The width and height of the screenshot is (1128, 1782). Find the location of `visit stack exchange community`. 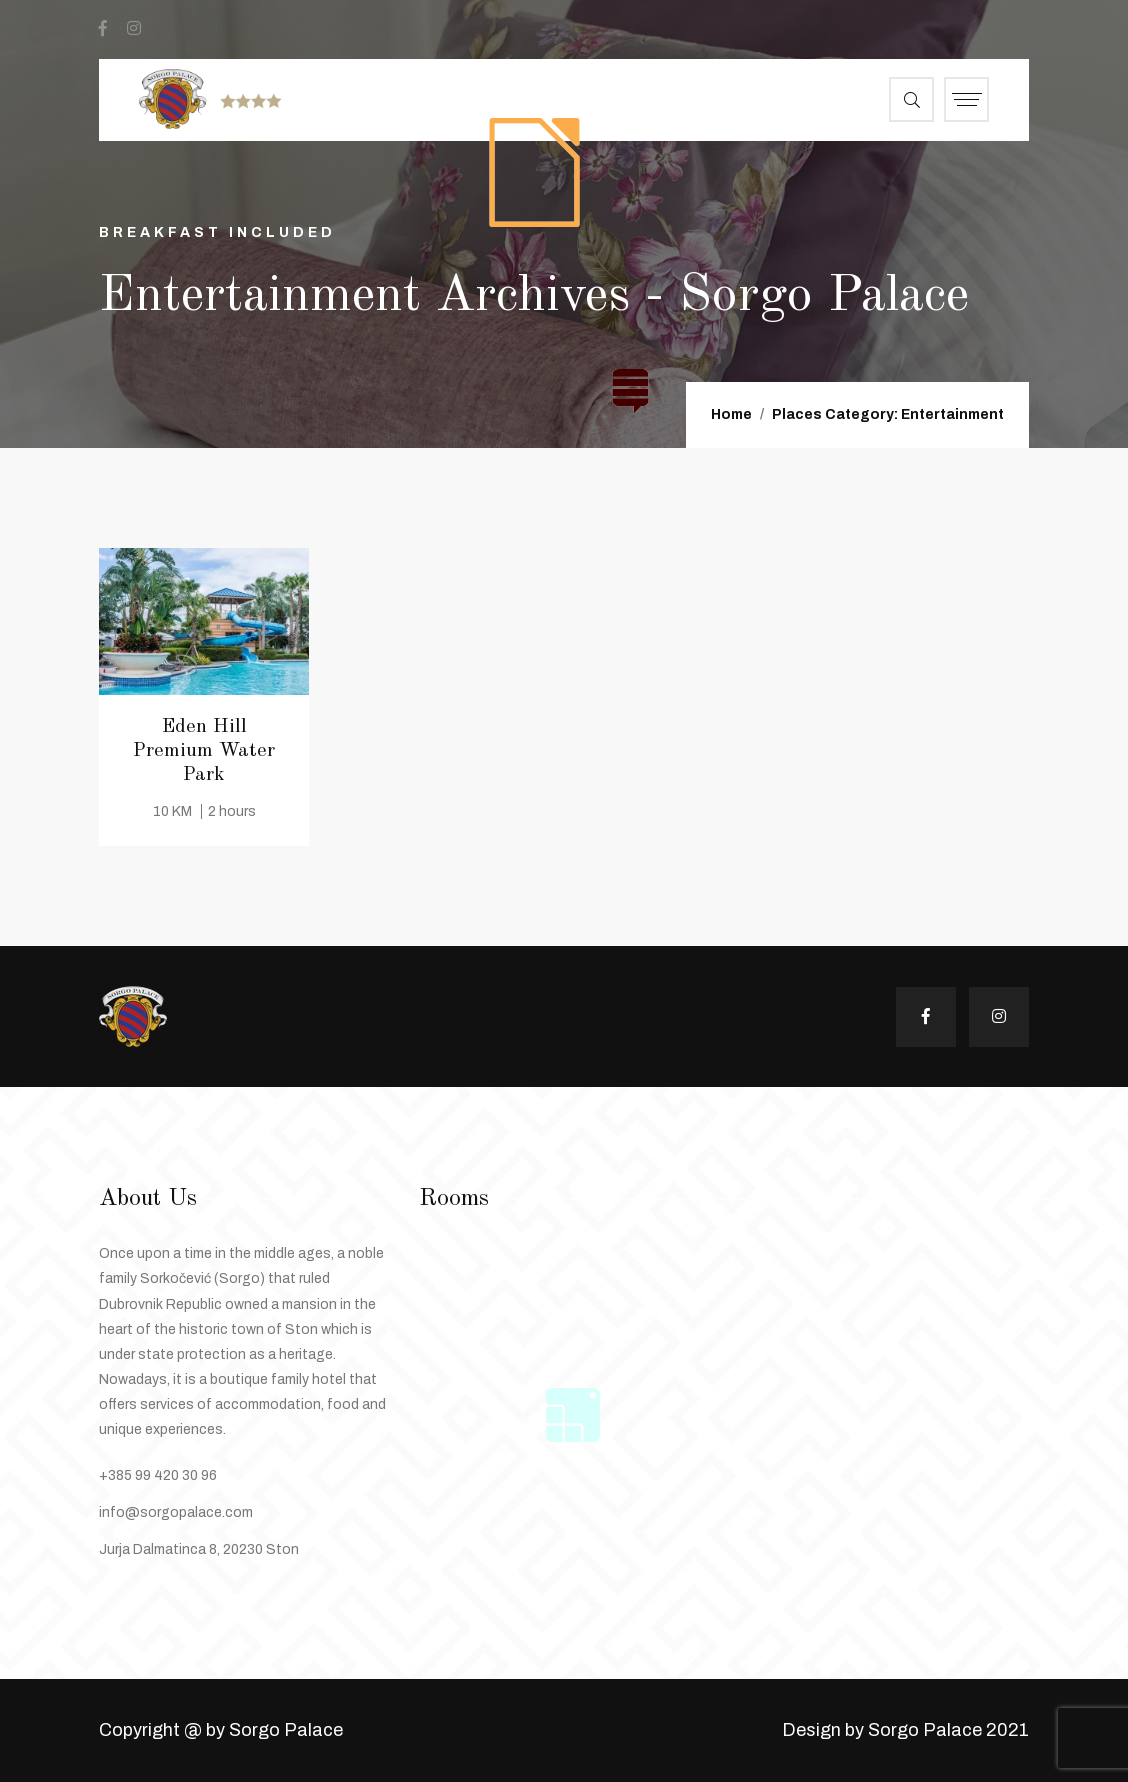

visit stack exchange community is located at coordinates (630, 391).